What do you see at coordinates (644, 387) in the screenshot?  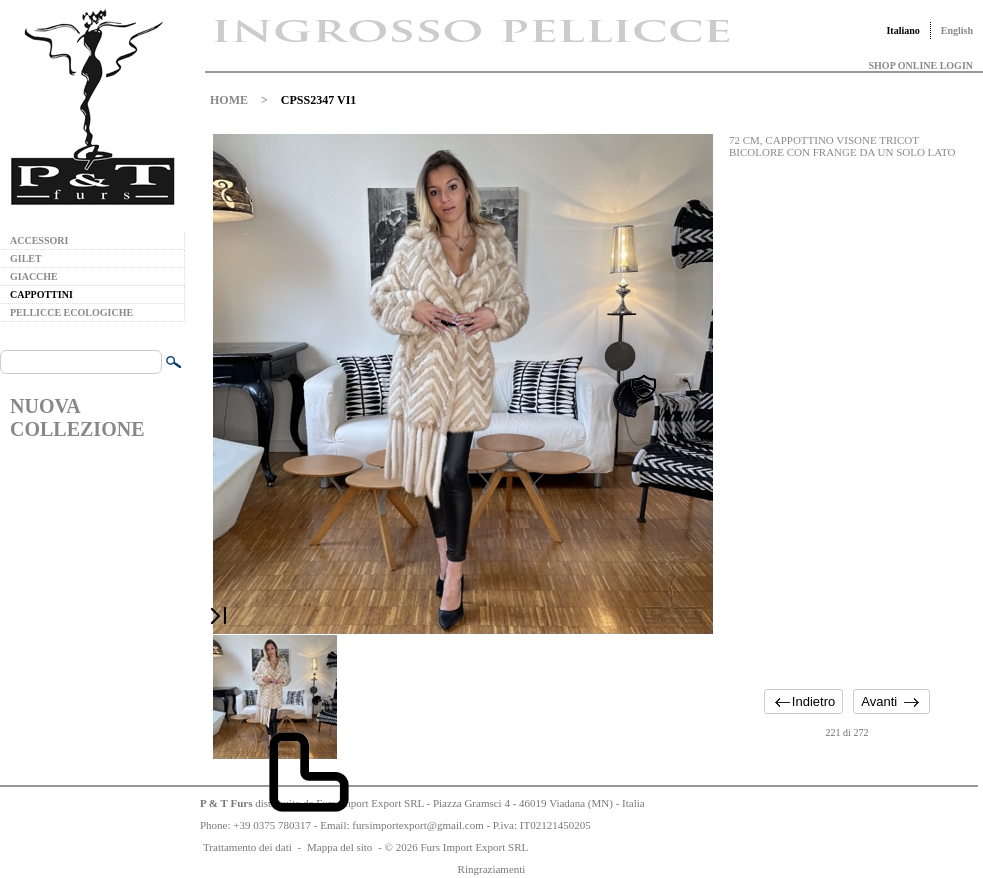 I see `access security or protection settings` at bounding box center [644, 387].